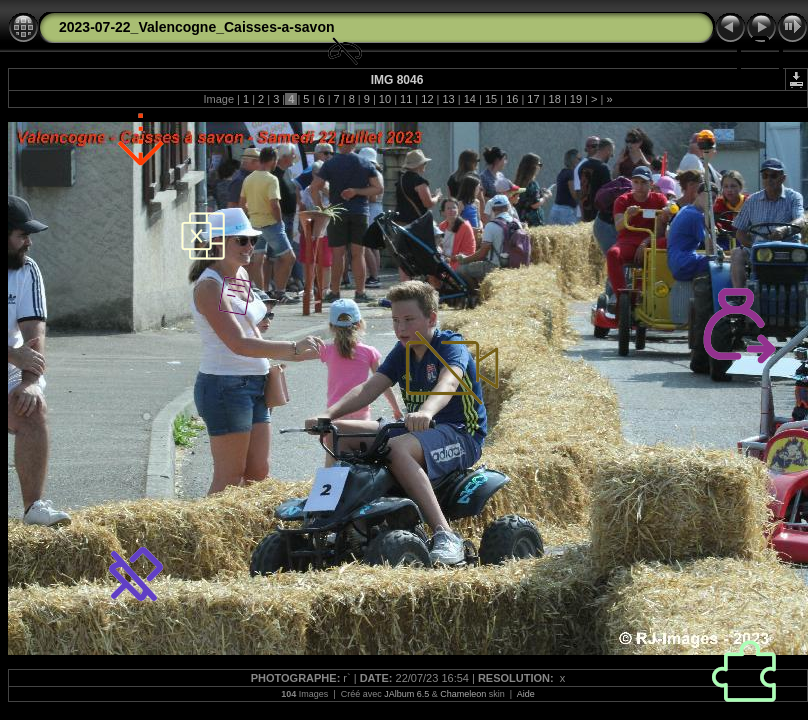 The image size is (808, 720). I want to click on access work or professional settings, so click(760, 59).